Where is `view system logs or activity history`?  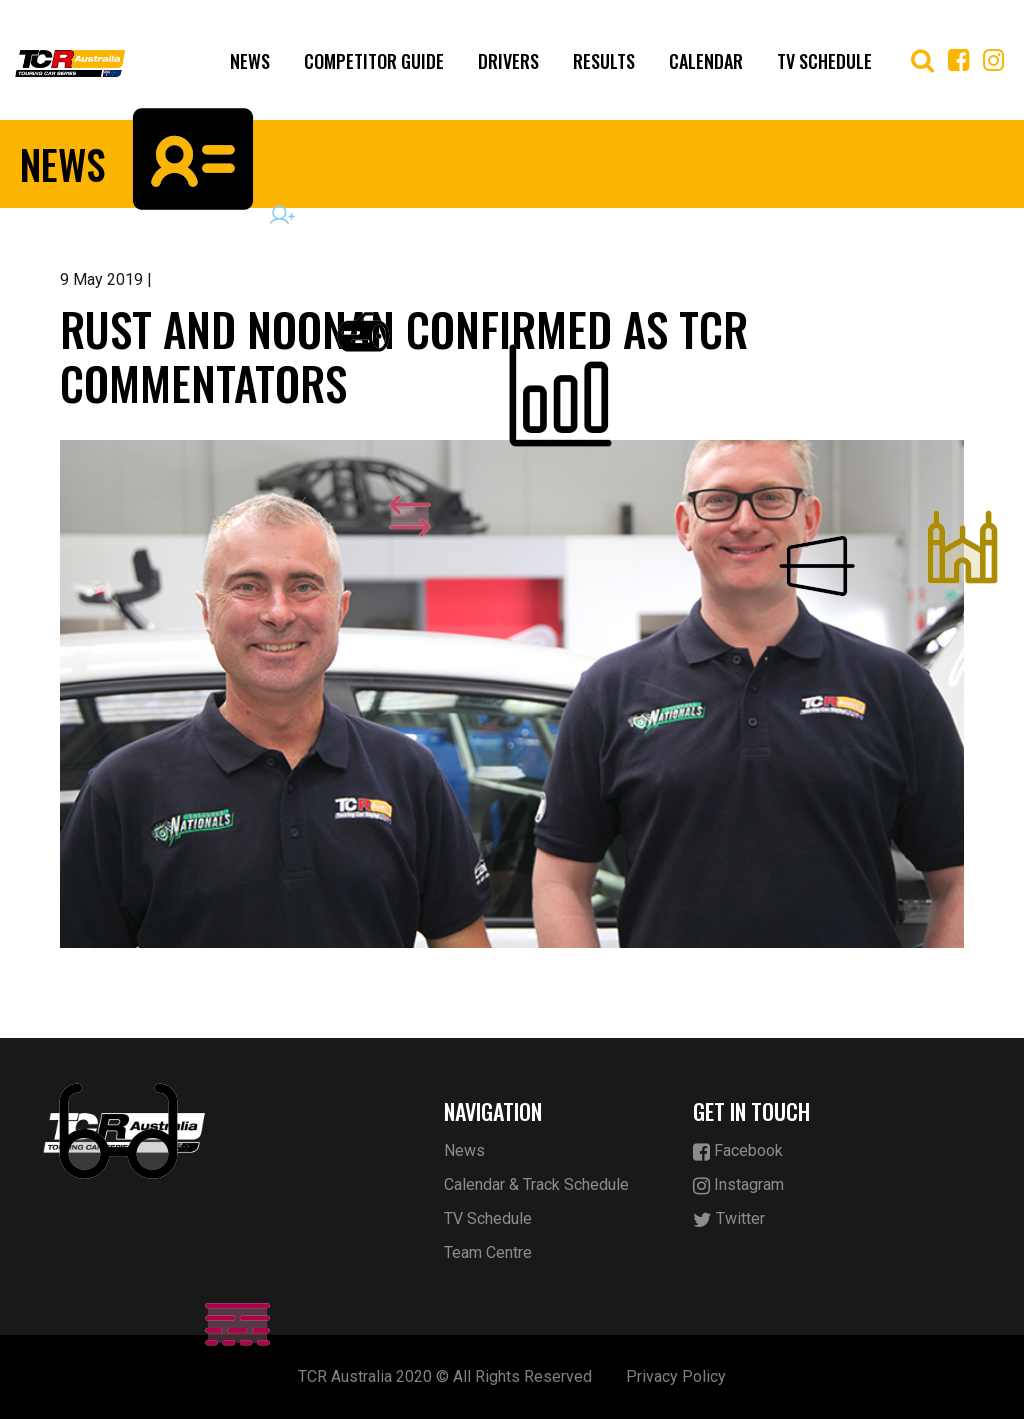
view system logs or activity history is located at coordinates (363, 334).